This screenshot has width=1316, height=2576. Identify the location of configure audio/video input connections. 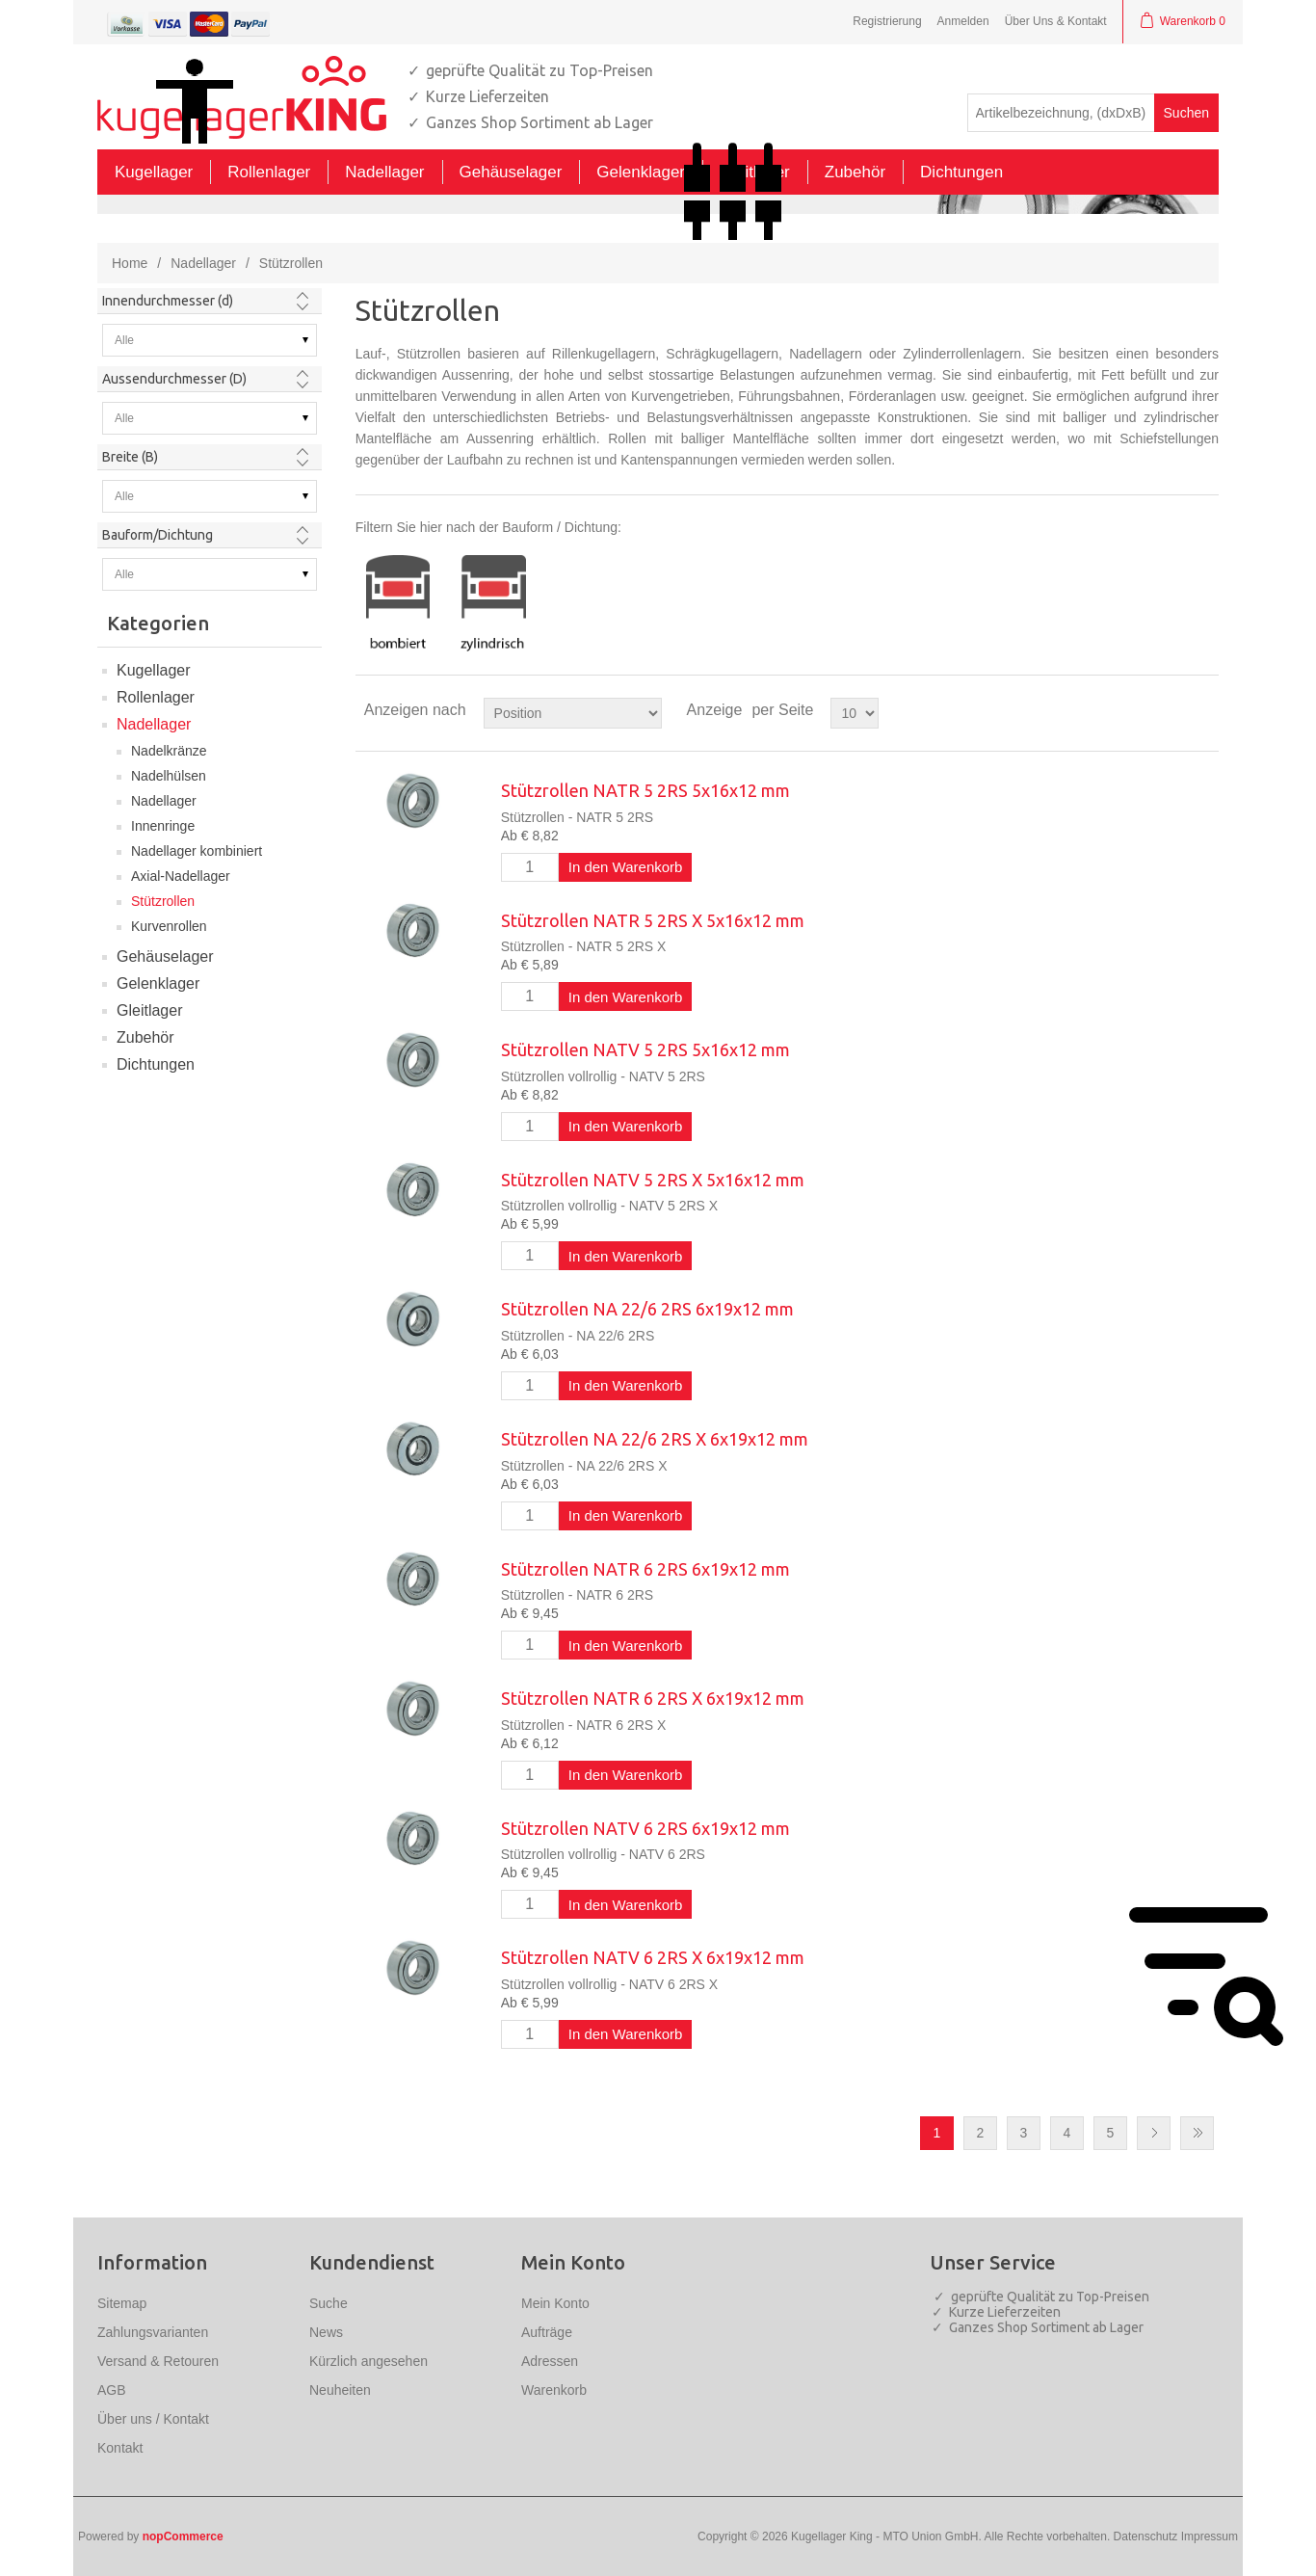
(732, 191).